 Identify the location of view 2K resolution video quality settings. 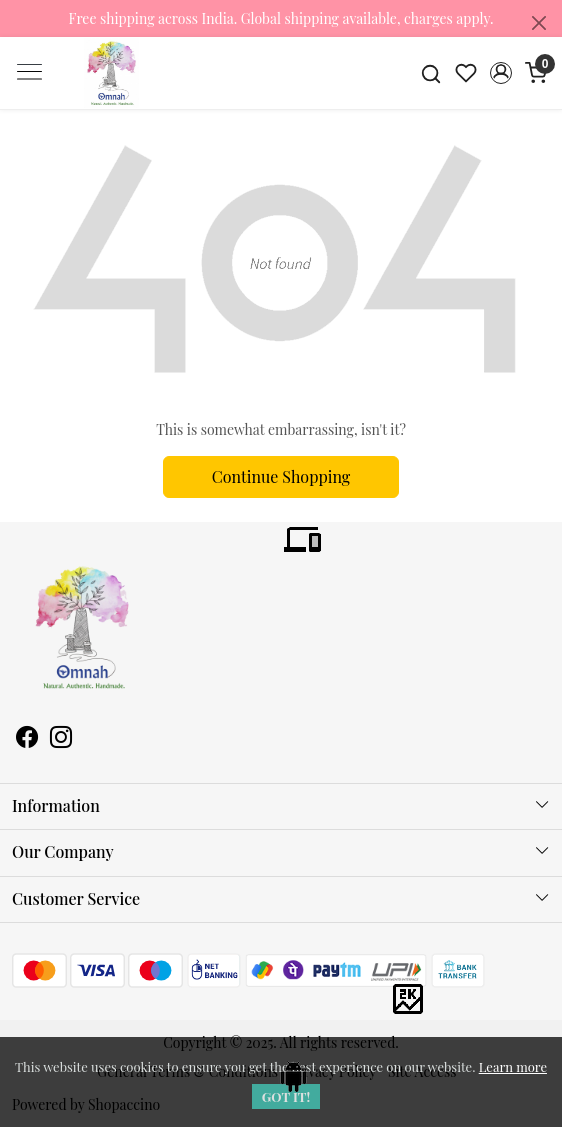
(408, 999).